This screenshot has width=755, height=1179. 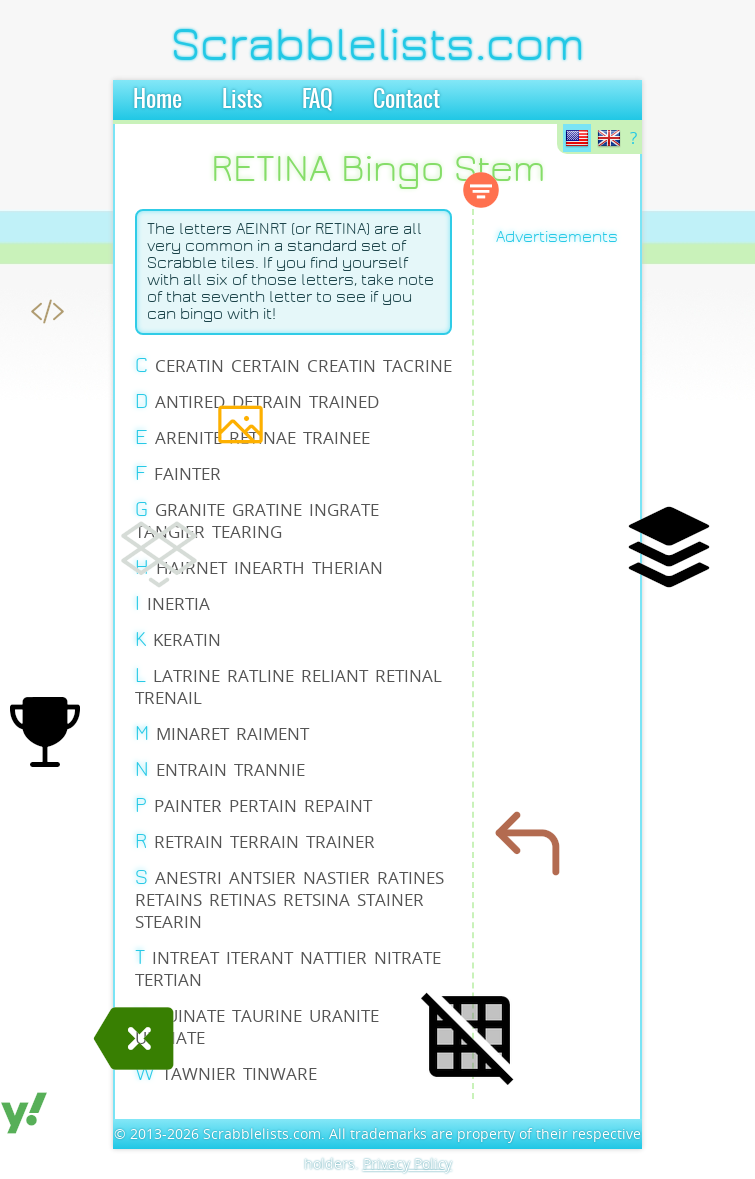 I want to click on open dropbox cloud storage, so click(x=159, y=551).